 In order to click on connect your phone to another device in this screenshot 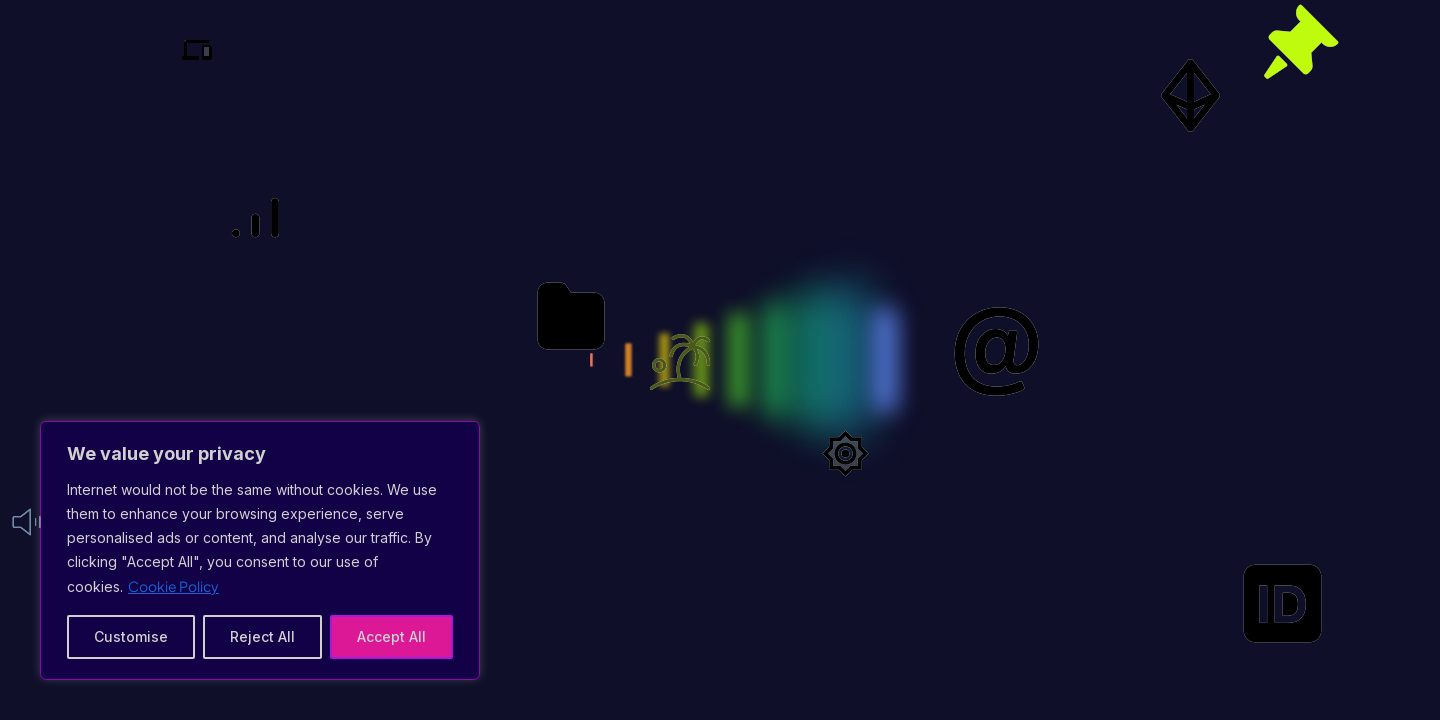, I will do `click(197, 50)`.